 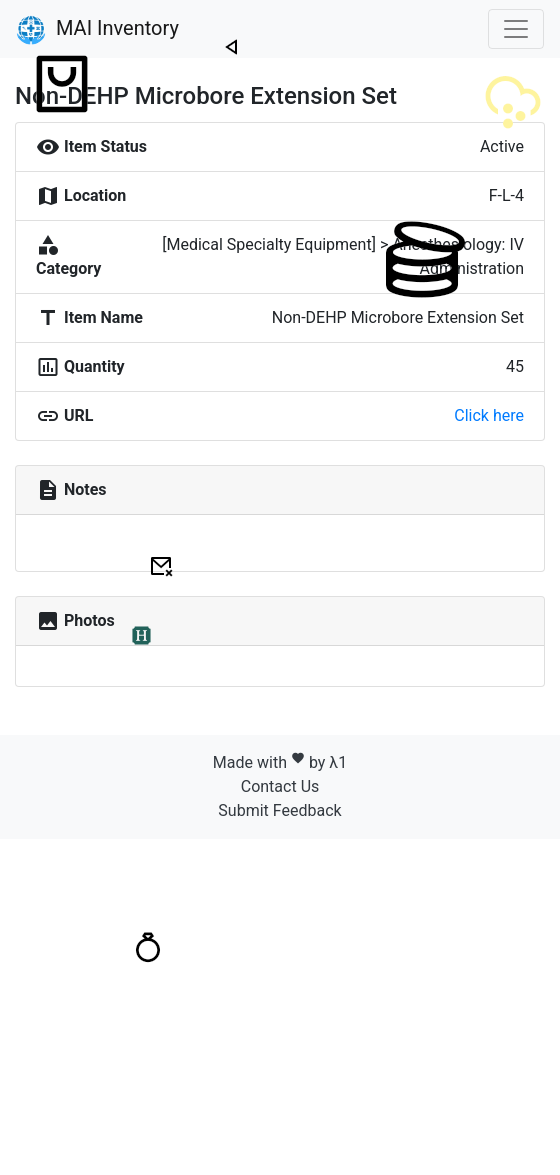 What do you see at coordinates (62, 84) in the screenshot?
I see `view your shopping bag` at bounding box center [62, 84].